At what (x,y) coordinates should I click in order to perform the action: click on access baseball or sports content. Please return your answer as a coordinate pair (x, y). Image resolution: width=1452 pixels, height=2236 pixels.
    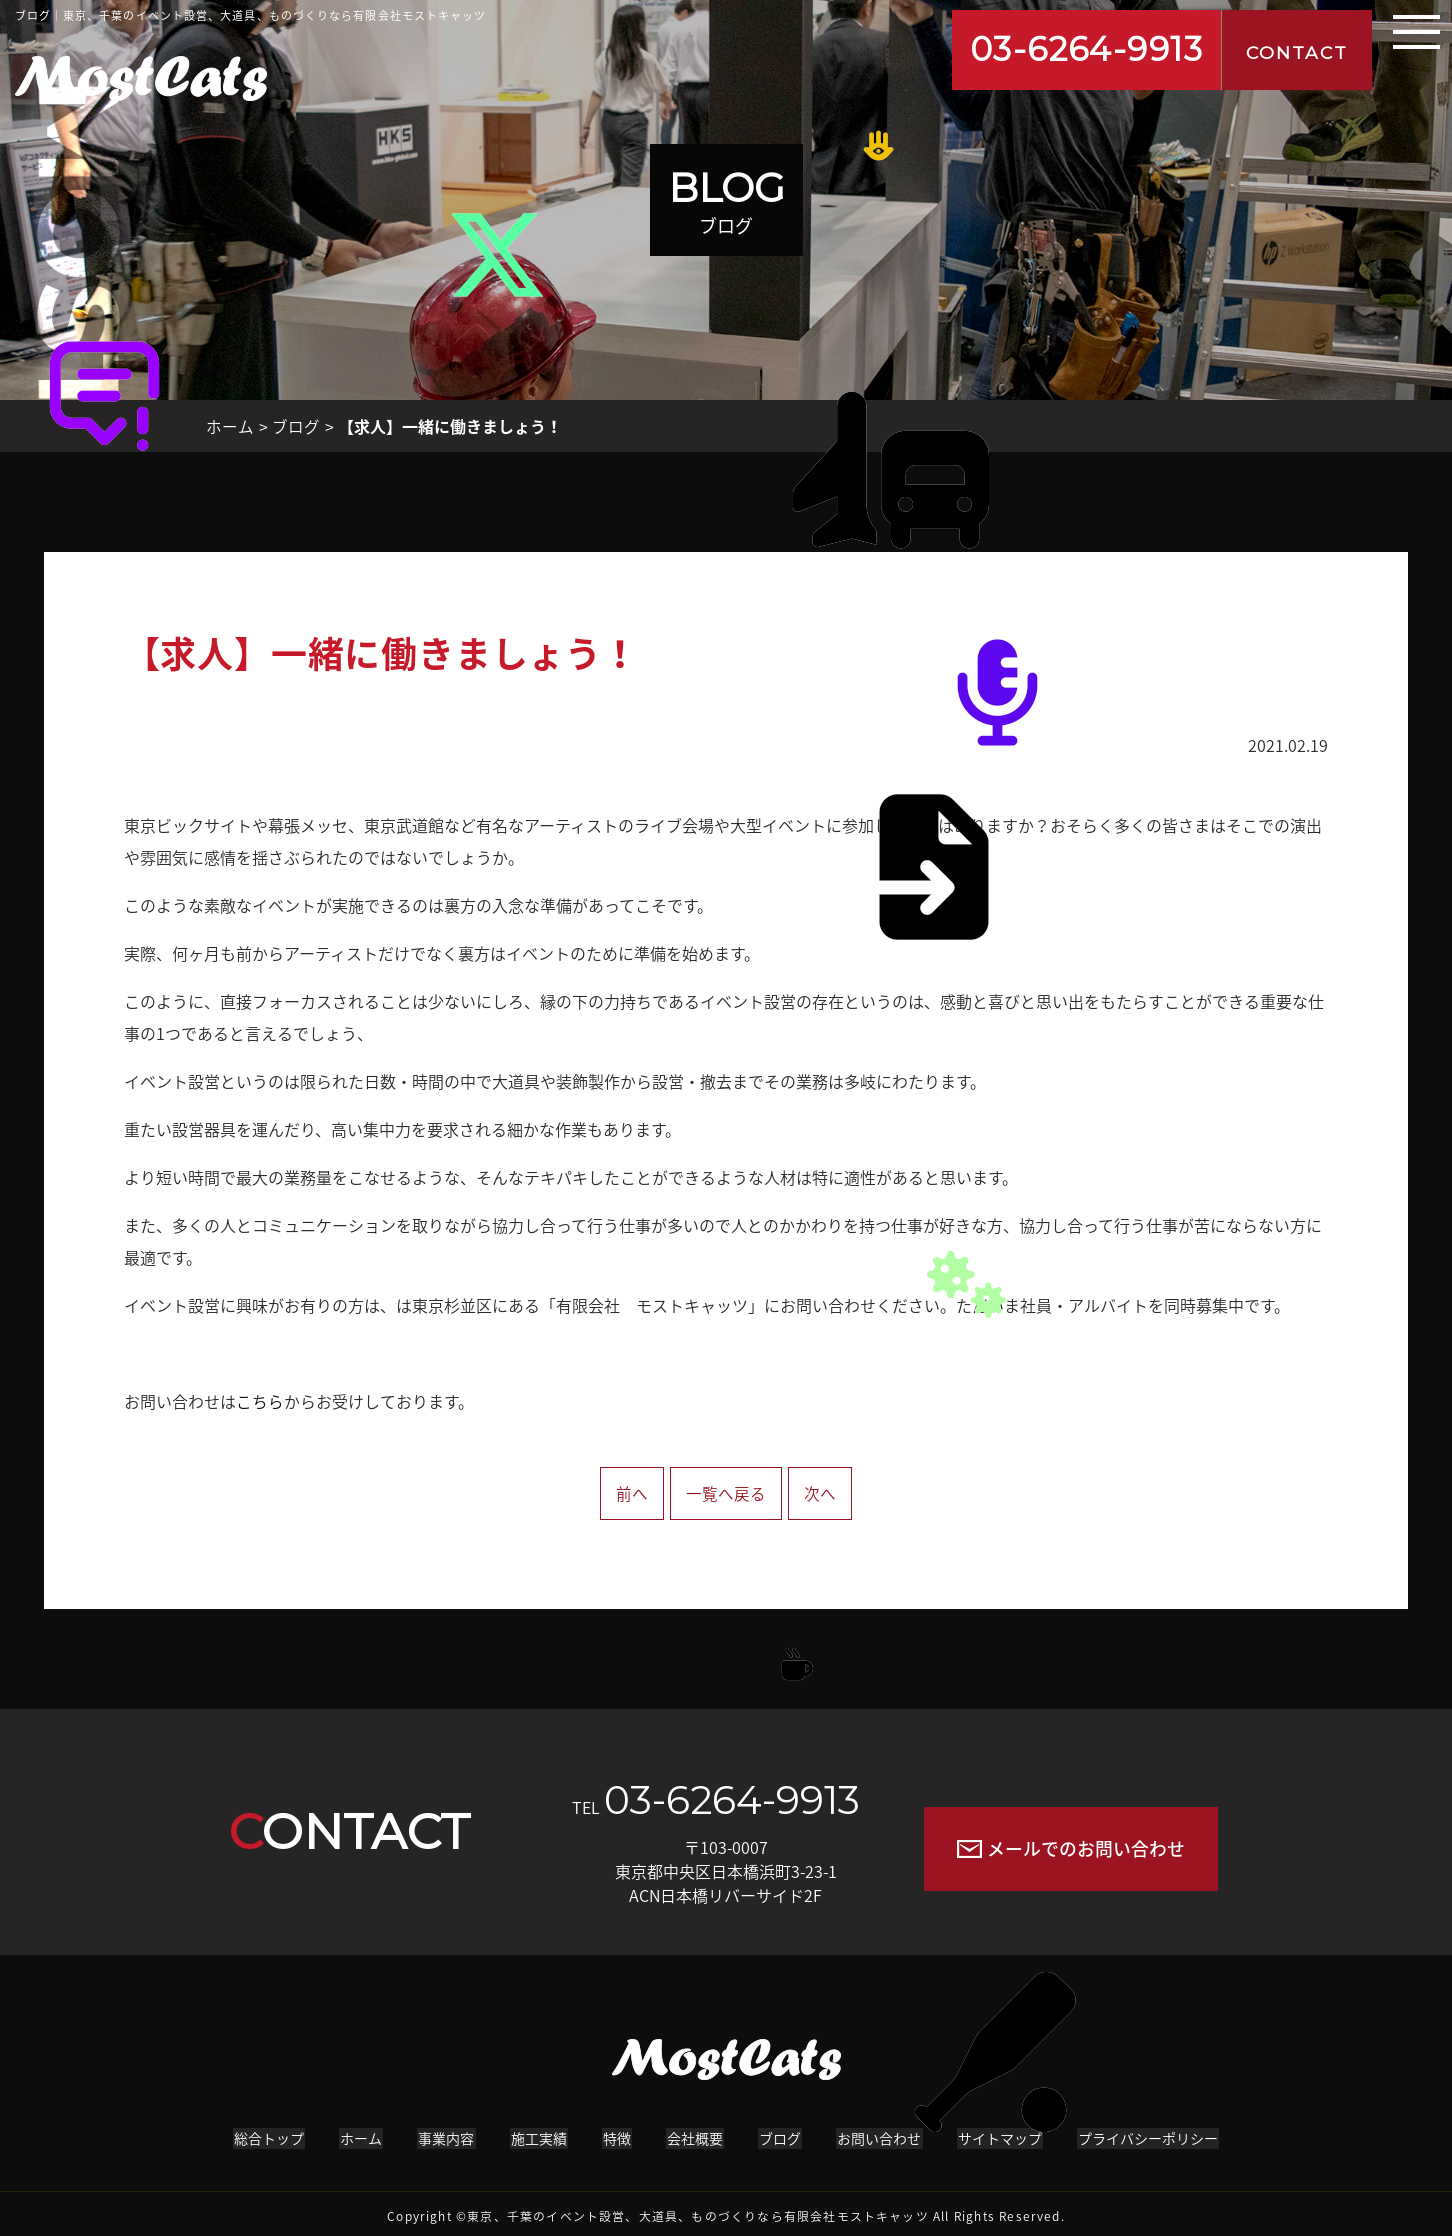
    Looking at the image, I should click on (995, 2052).